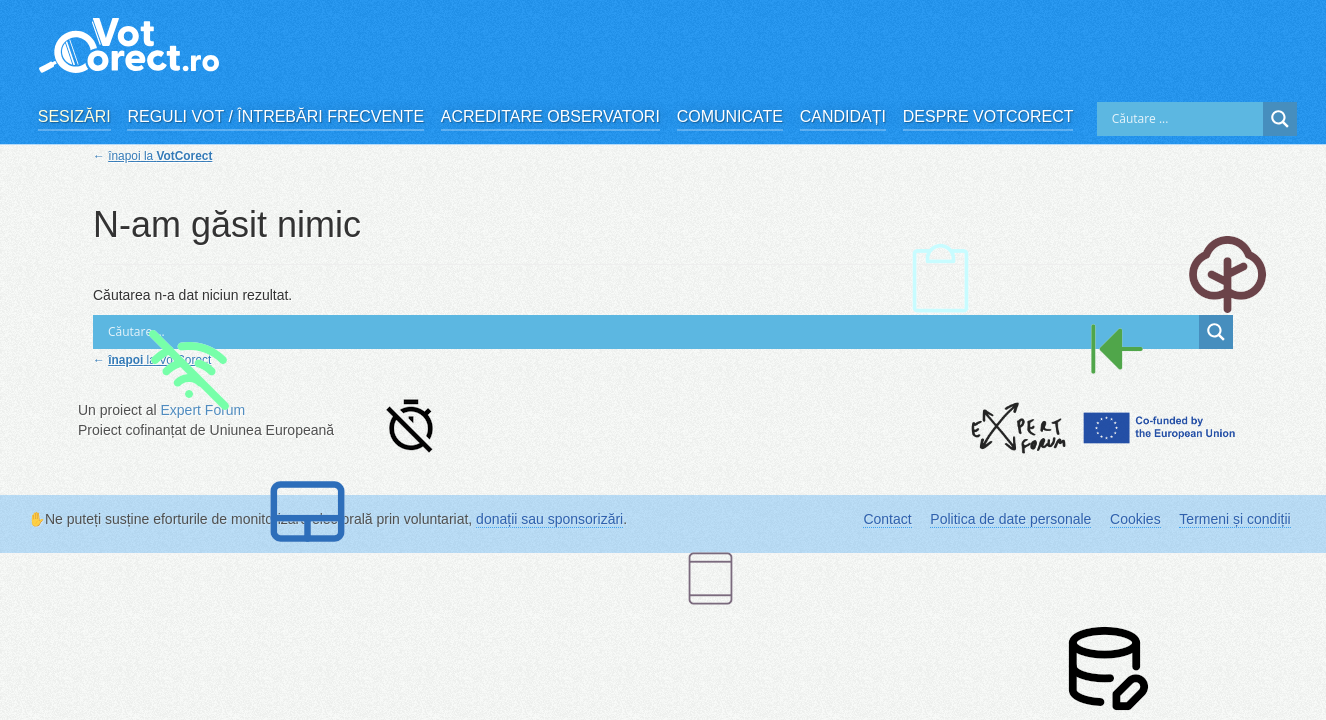 The image size is (1326, 720). I want to click on access touchpad settings, so click(307, 511).